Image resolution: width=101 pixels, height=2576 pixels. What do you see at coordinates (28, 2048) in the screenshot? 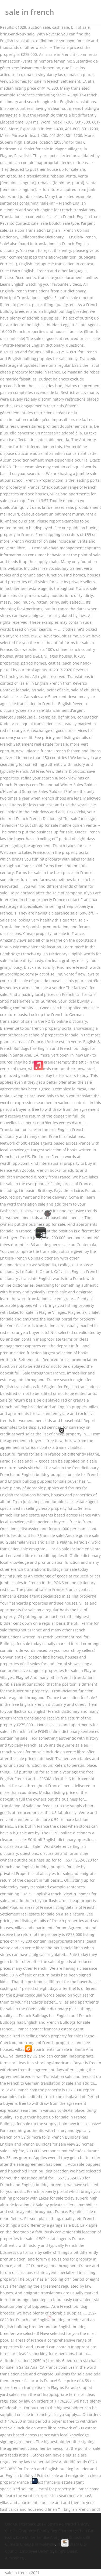
I see `open foxit reader app` at bounding box center [28, 2048].